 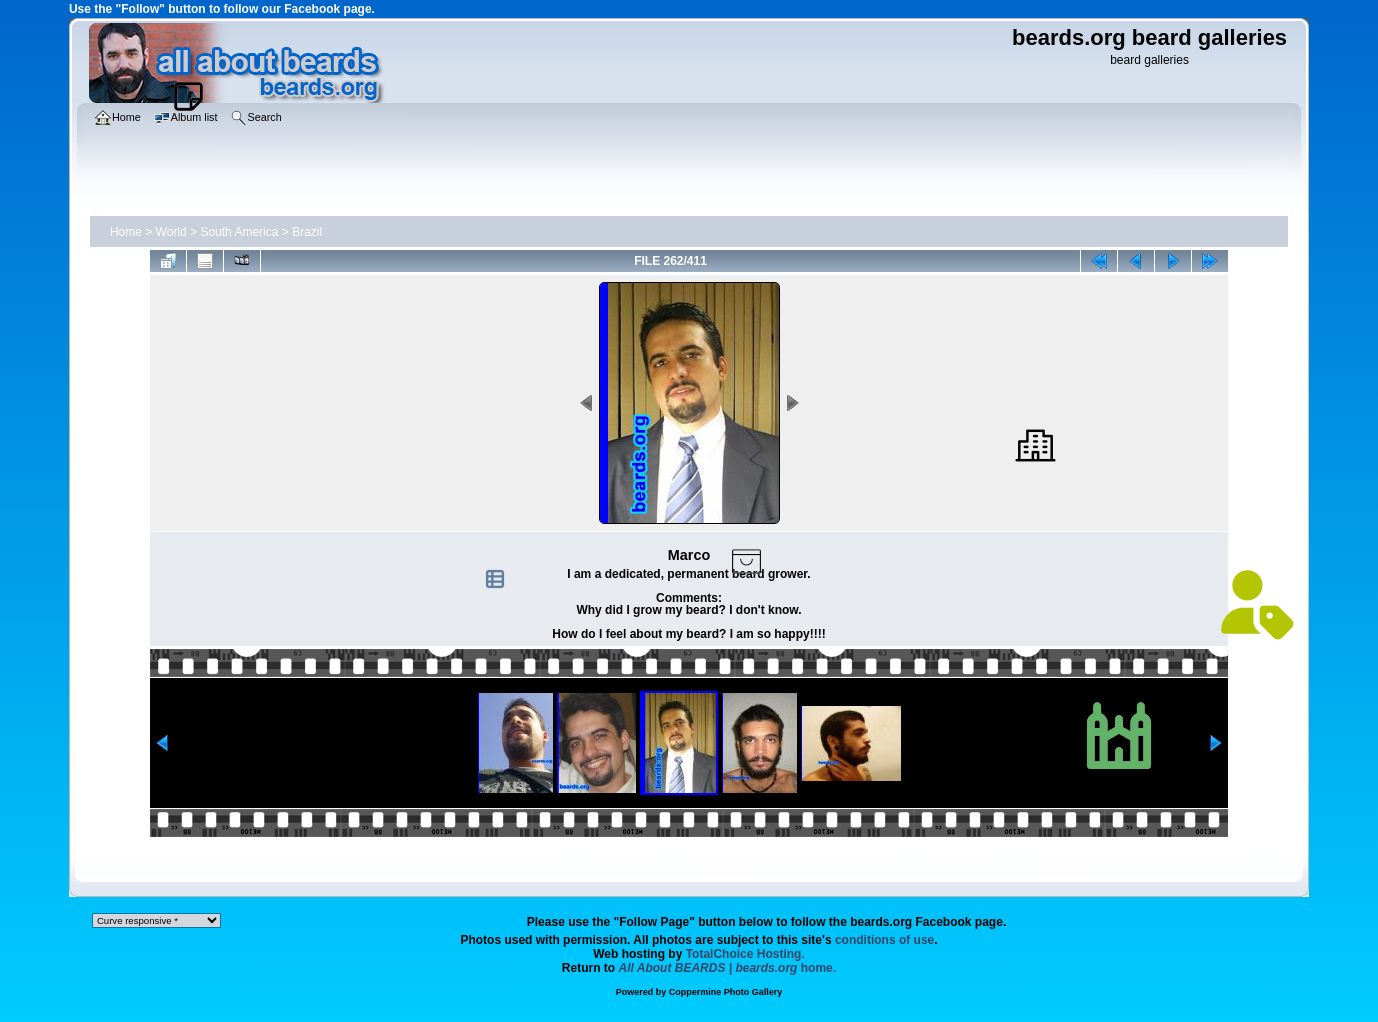 What do you see at coordinates (1255, 601) in the screenshot?
I see `tag or label a user profile` at bounding box center [1255, 601].